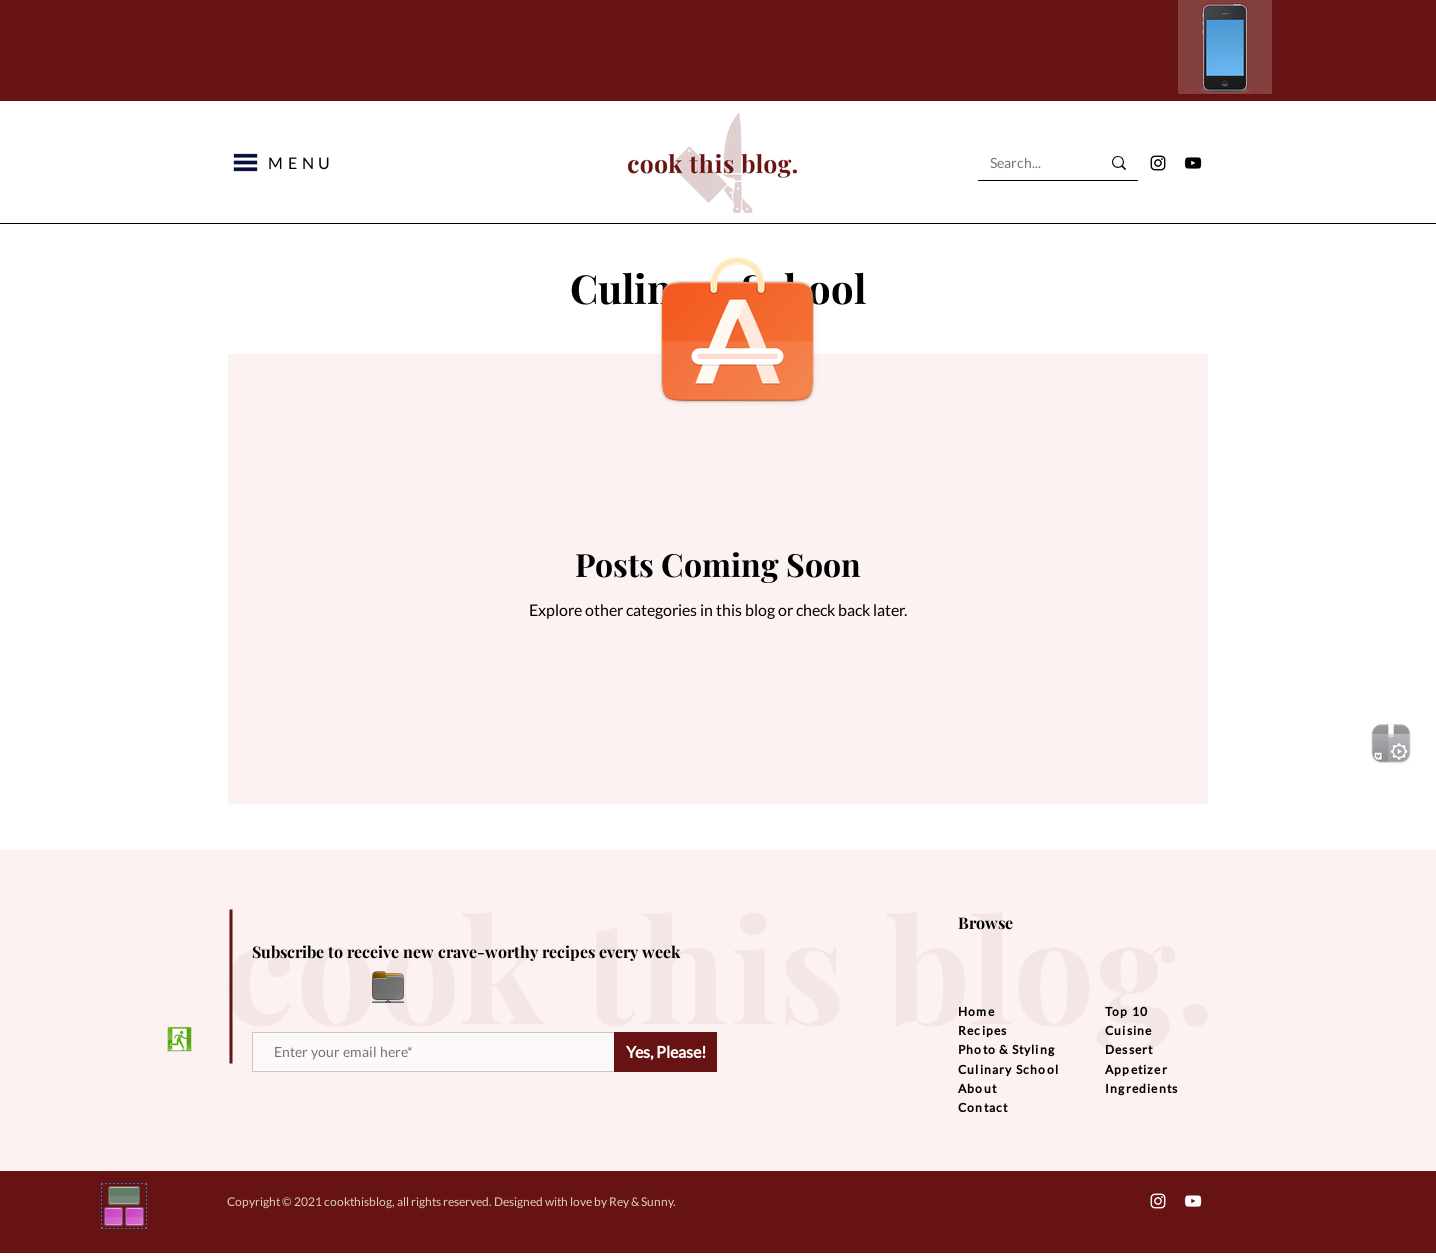  I want to click on access YaST AutoYaST system configuration, so click(1391, 744).